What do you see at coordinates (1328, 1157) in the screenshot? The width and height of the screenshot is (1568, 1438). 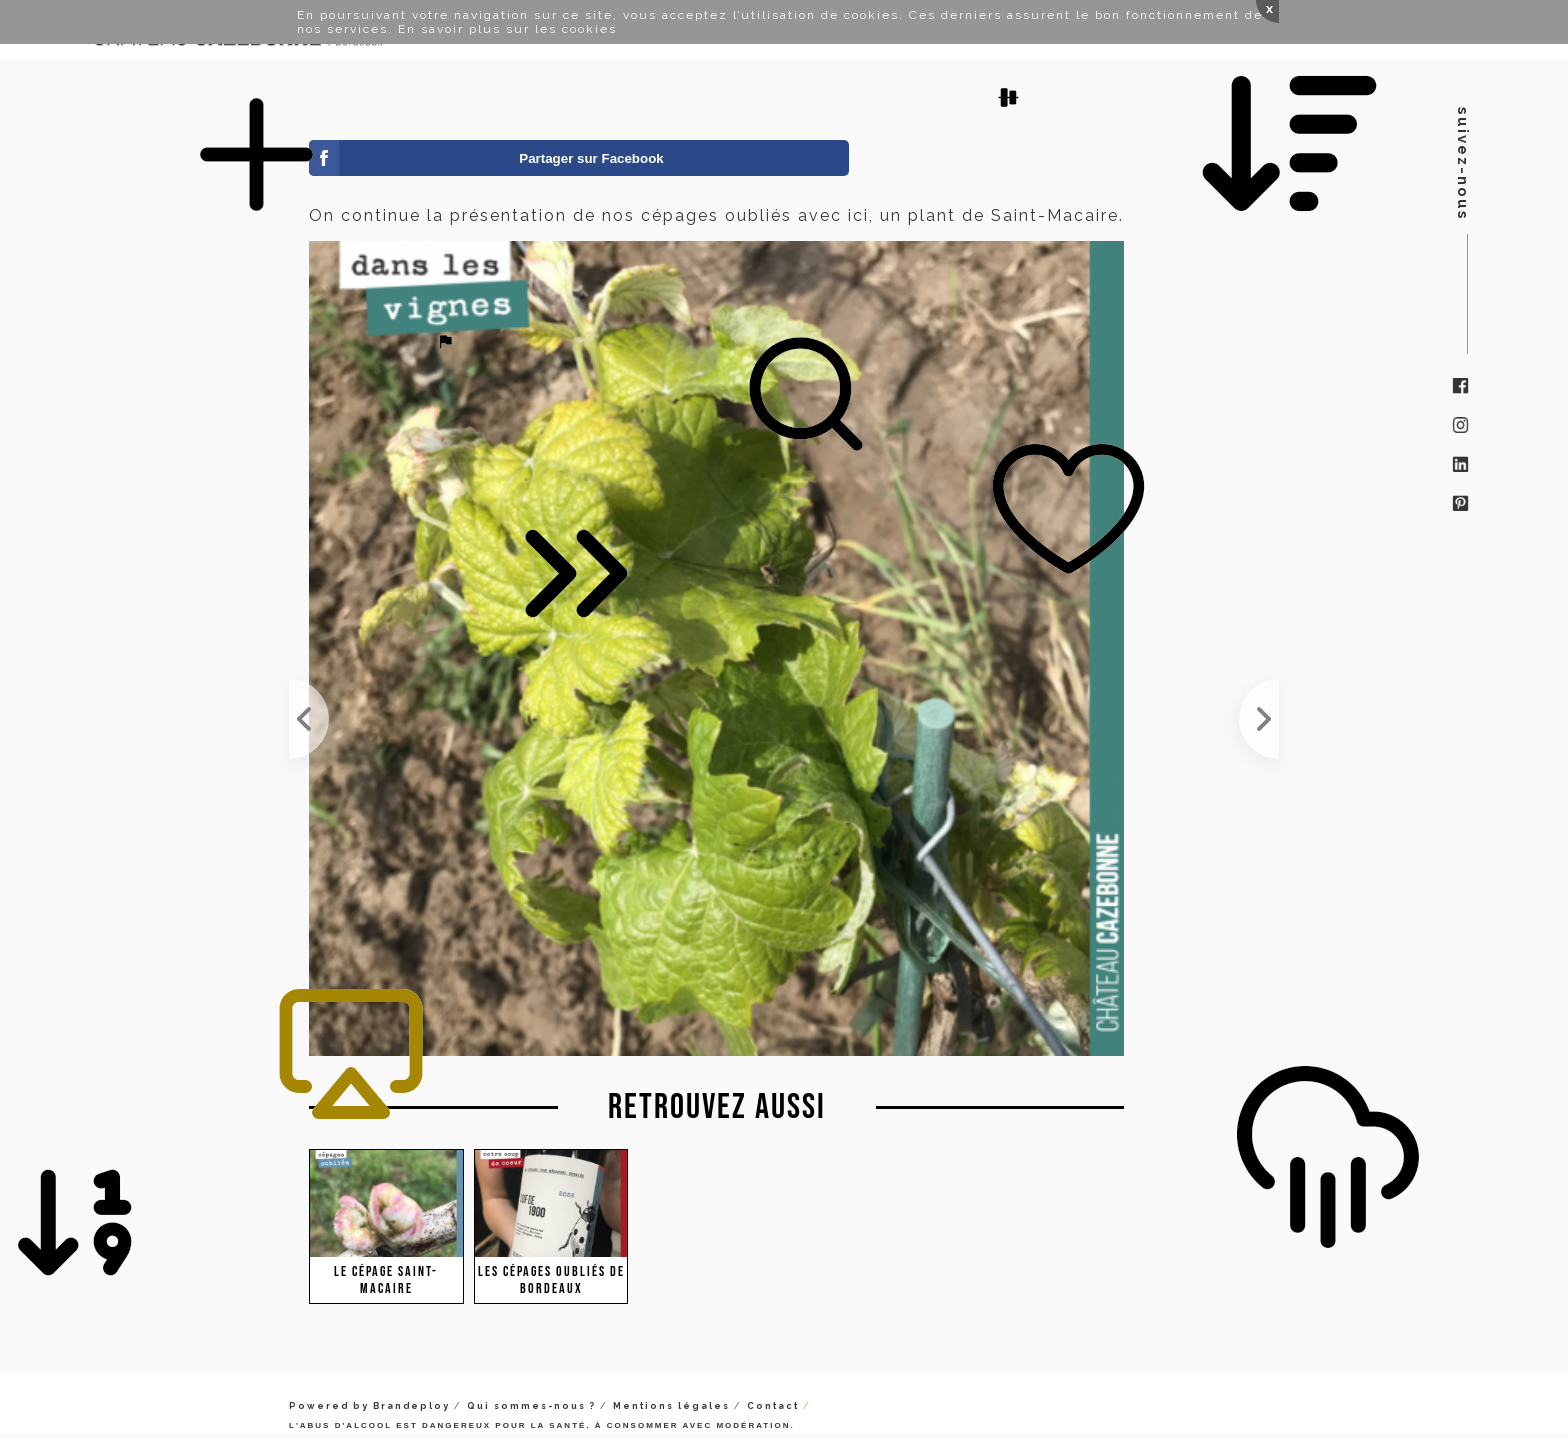 I see `indicates rainy weather conditions` at bounding box center [1328, 1157].